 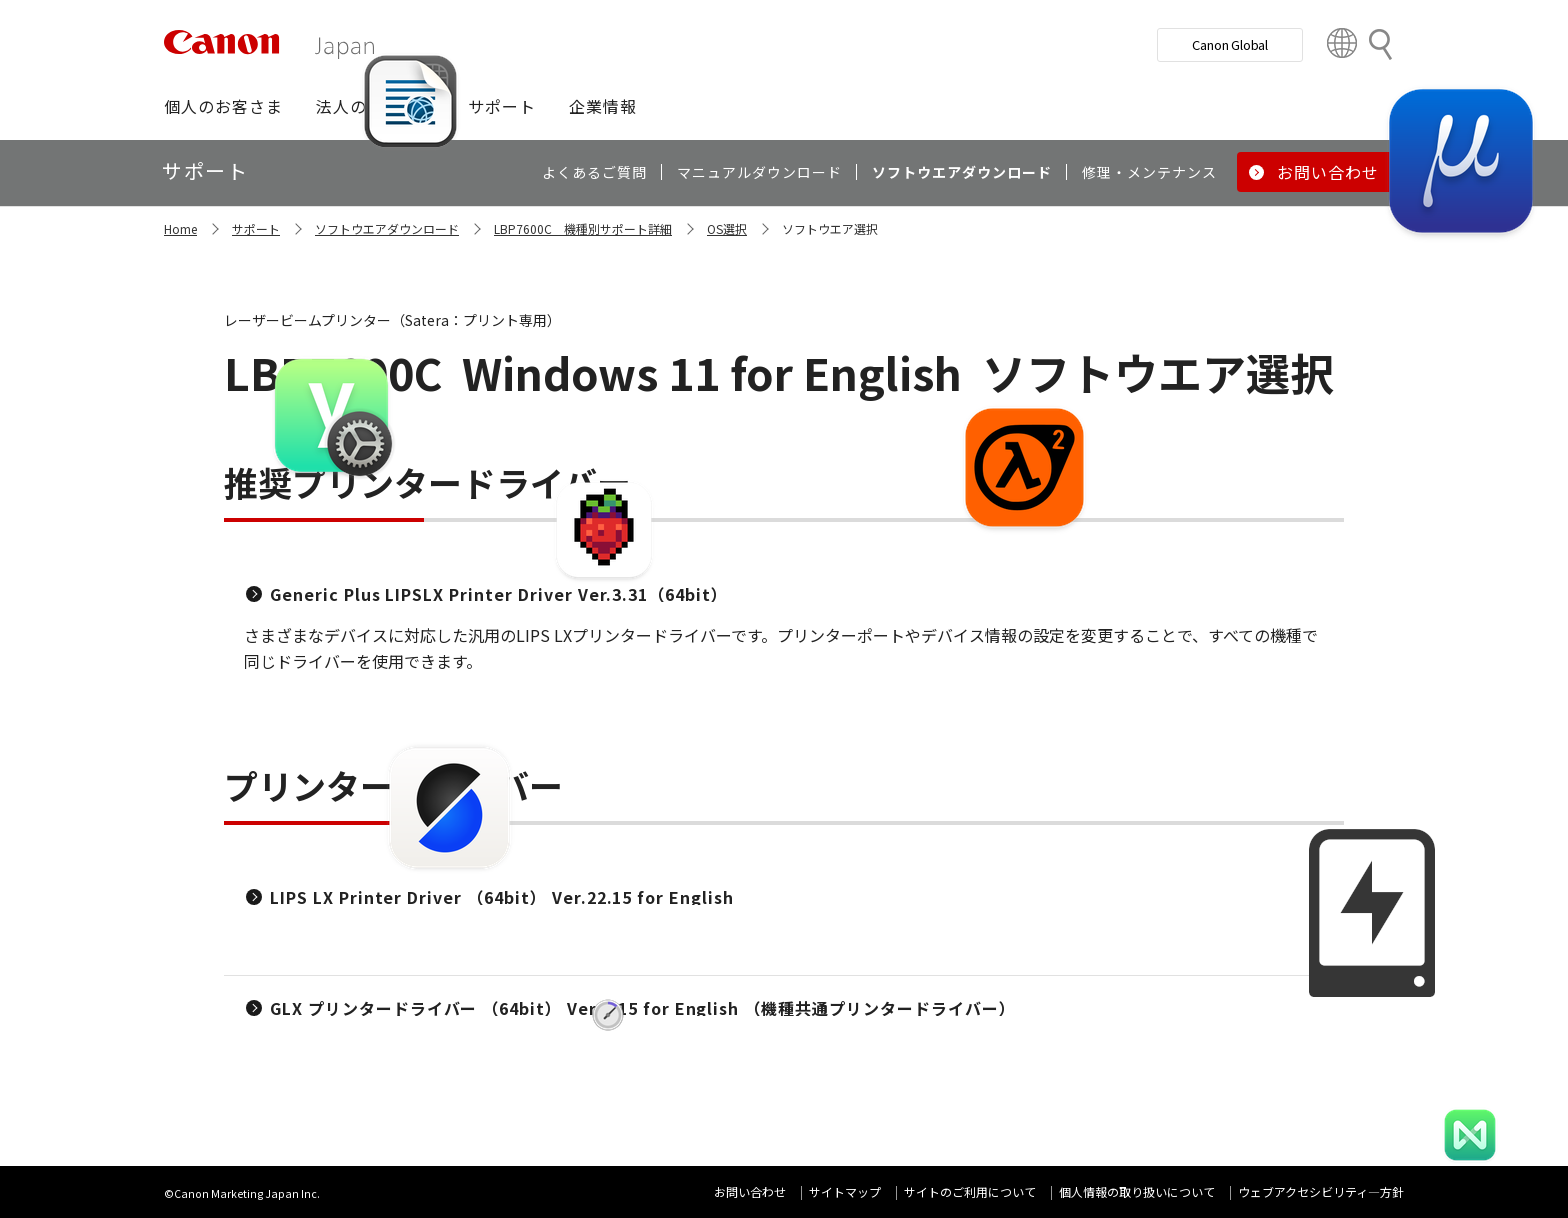 I want to click on open sysprof system profiler, so click(x=608, y=1015).